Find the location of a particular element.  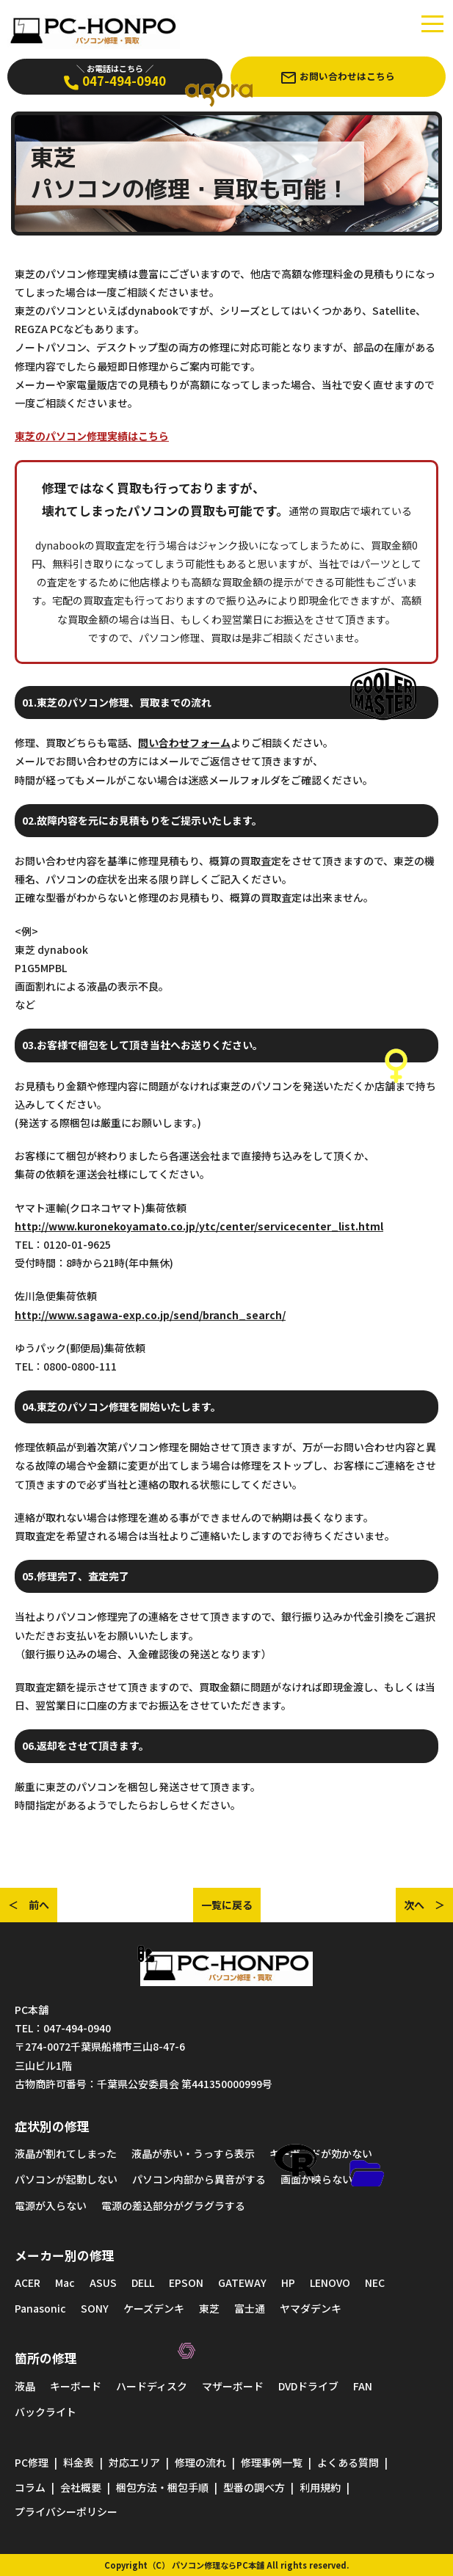

plume app or service logo is located at coordinates (186, 2351).